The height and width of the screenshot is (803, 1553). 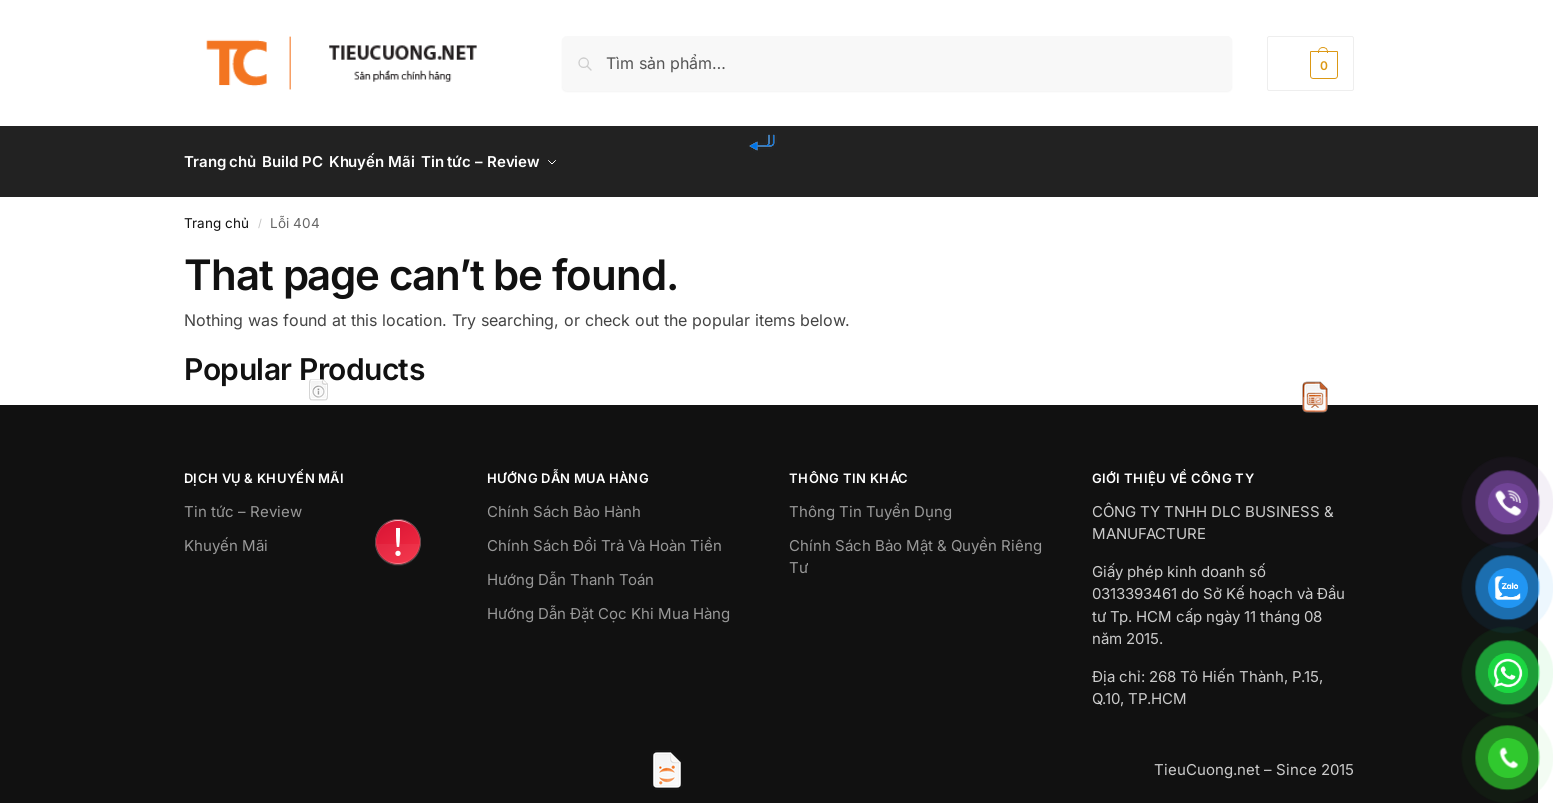 What do you see at coordinates (1315, 397) in the screenshot?
I see `libreoffice impress presentation template file` at bounding box center [1315, 397].